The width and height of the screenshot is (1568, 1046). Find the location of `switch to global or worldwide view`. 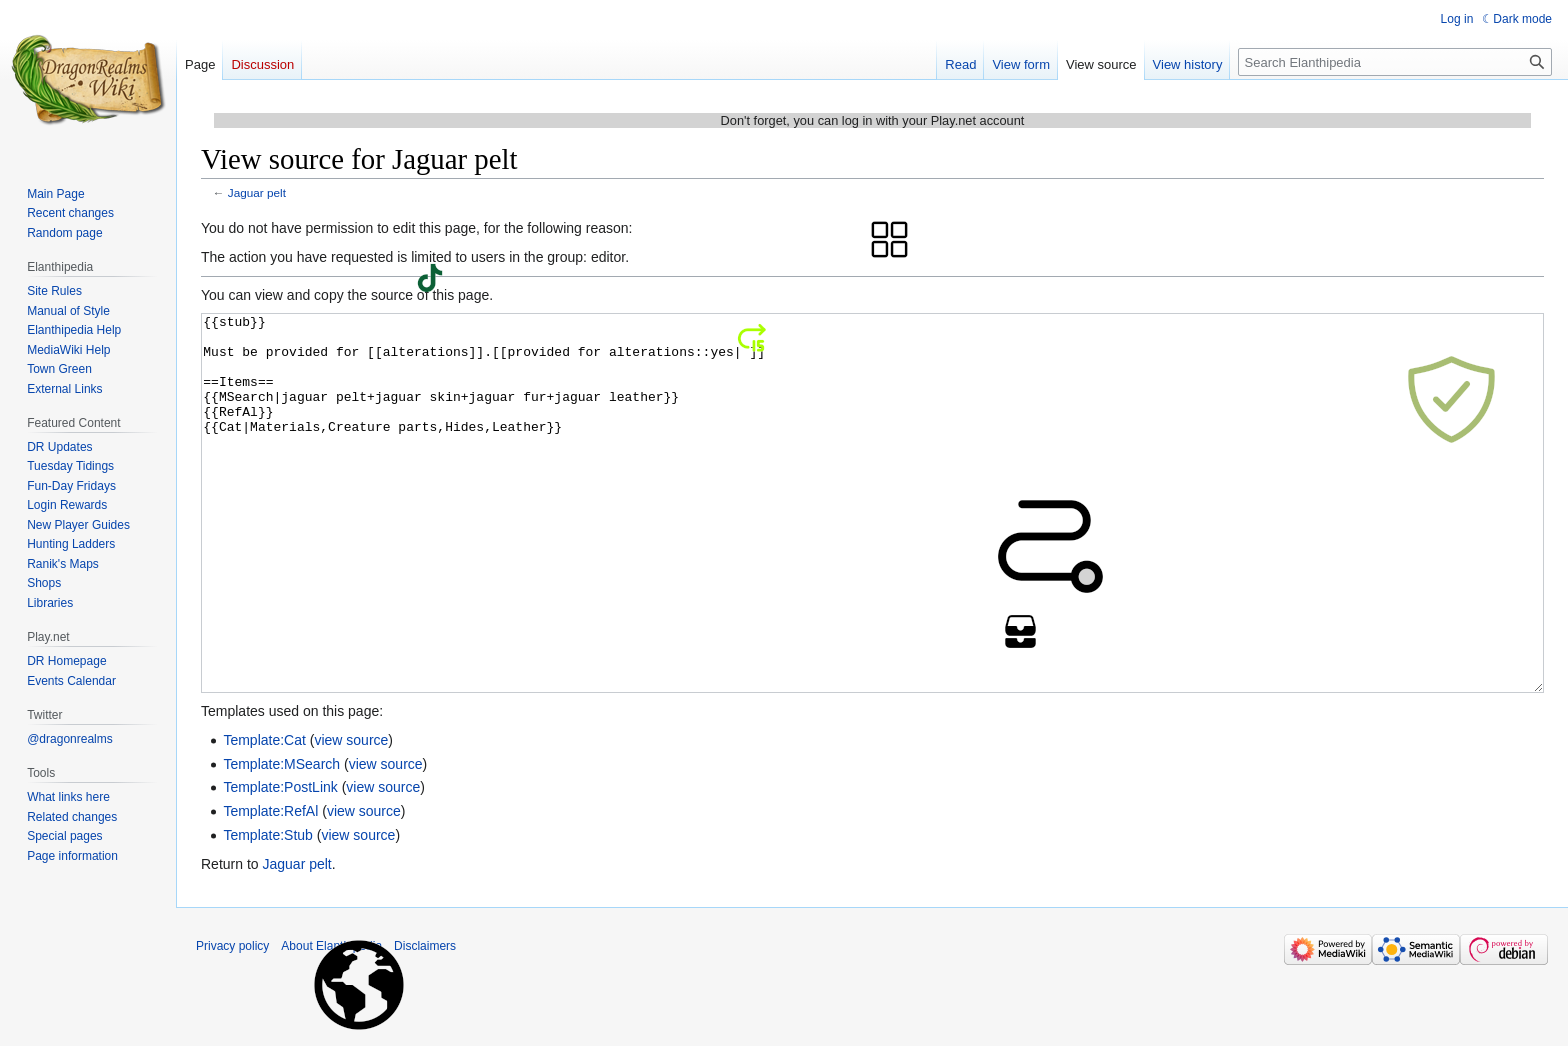

switch to global or worldwide view is located at coordinates (359, 985).